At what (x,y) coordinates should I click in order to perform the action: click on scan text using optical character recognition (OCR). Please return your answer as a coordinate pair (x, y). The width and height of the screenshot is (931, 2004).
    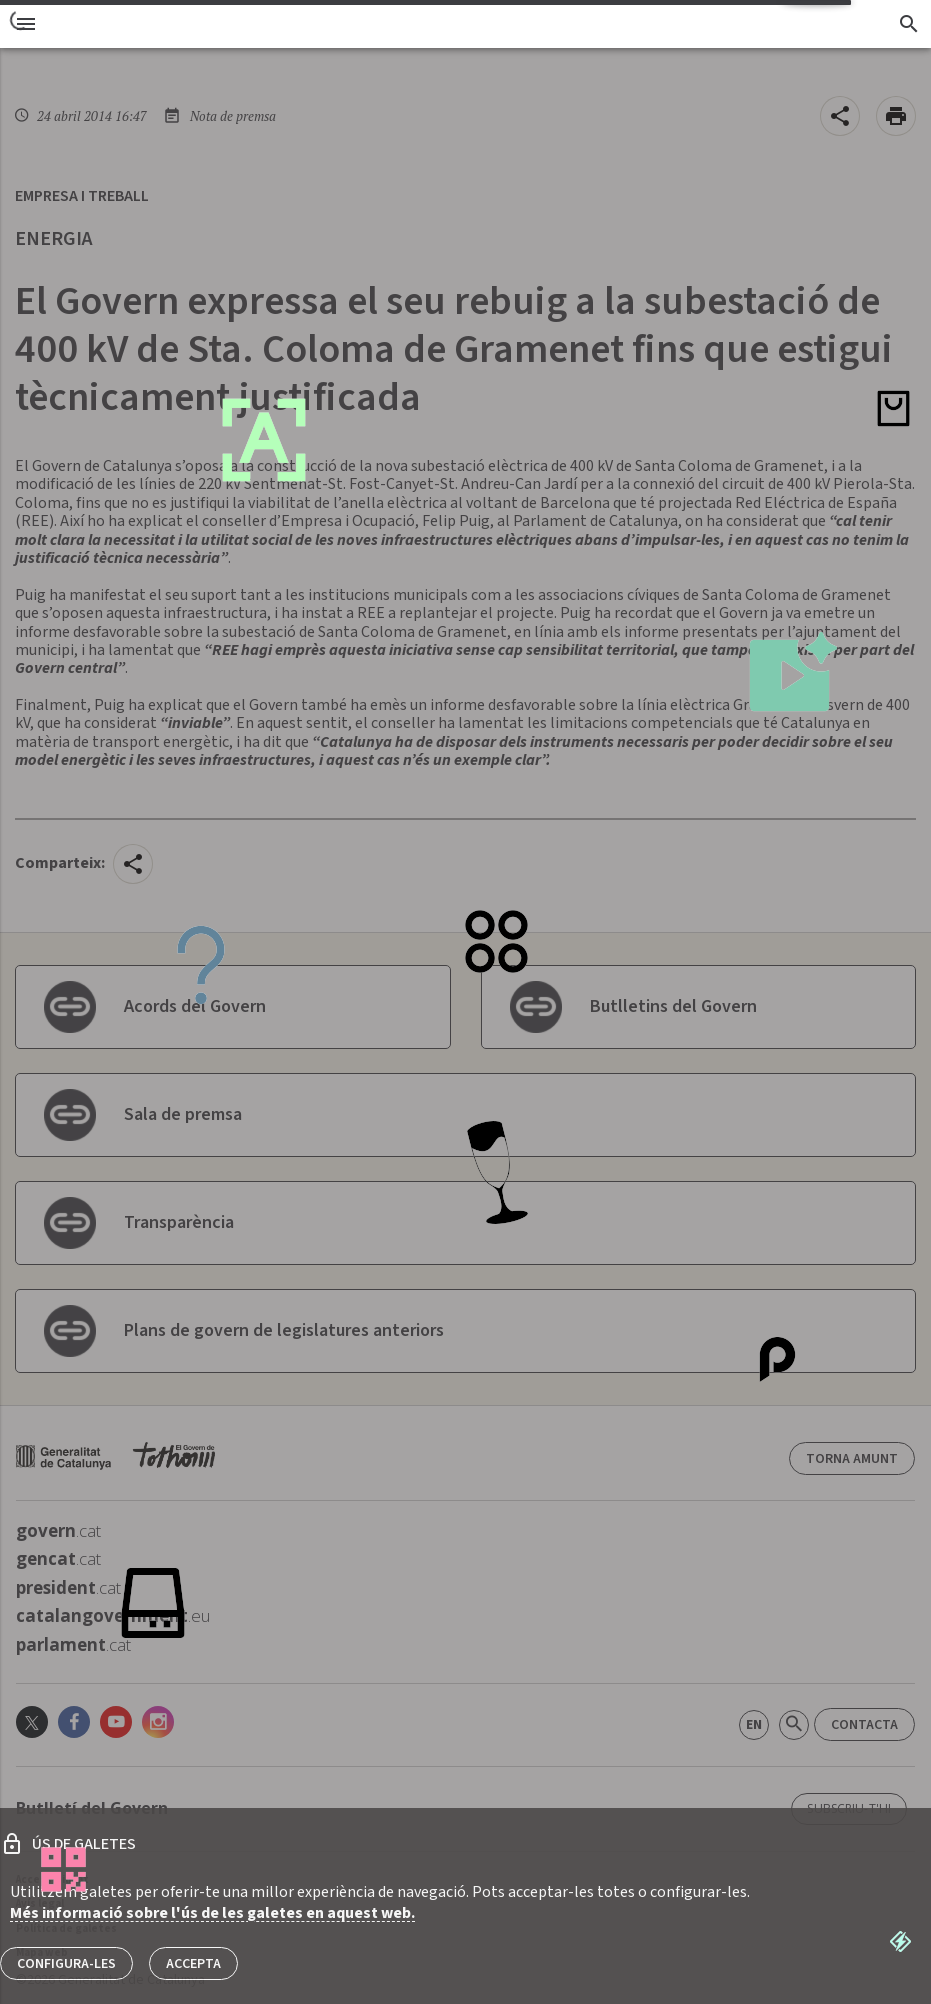
    Looking at the image, I should click on (264, 440).